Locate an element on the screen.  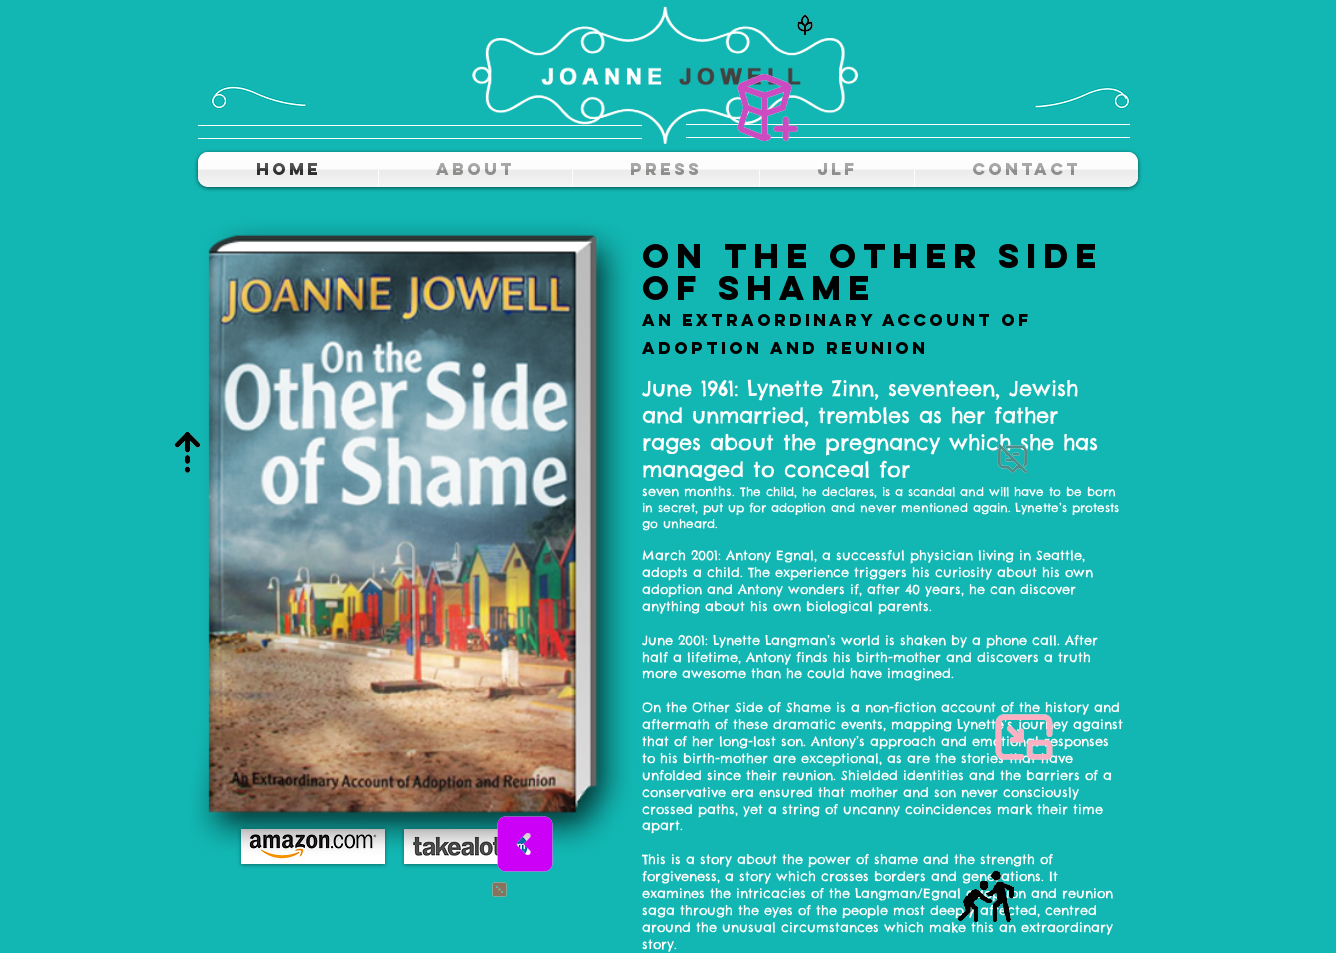
indicates a dice roll result of three is located at coordinates (499, 889).